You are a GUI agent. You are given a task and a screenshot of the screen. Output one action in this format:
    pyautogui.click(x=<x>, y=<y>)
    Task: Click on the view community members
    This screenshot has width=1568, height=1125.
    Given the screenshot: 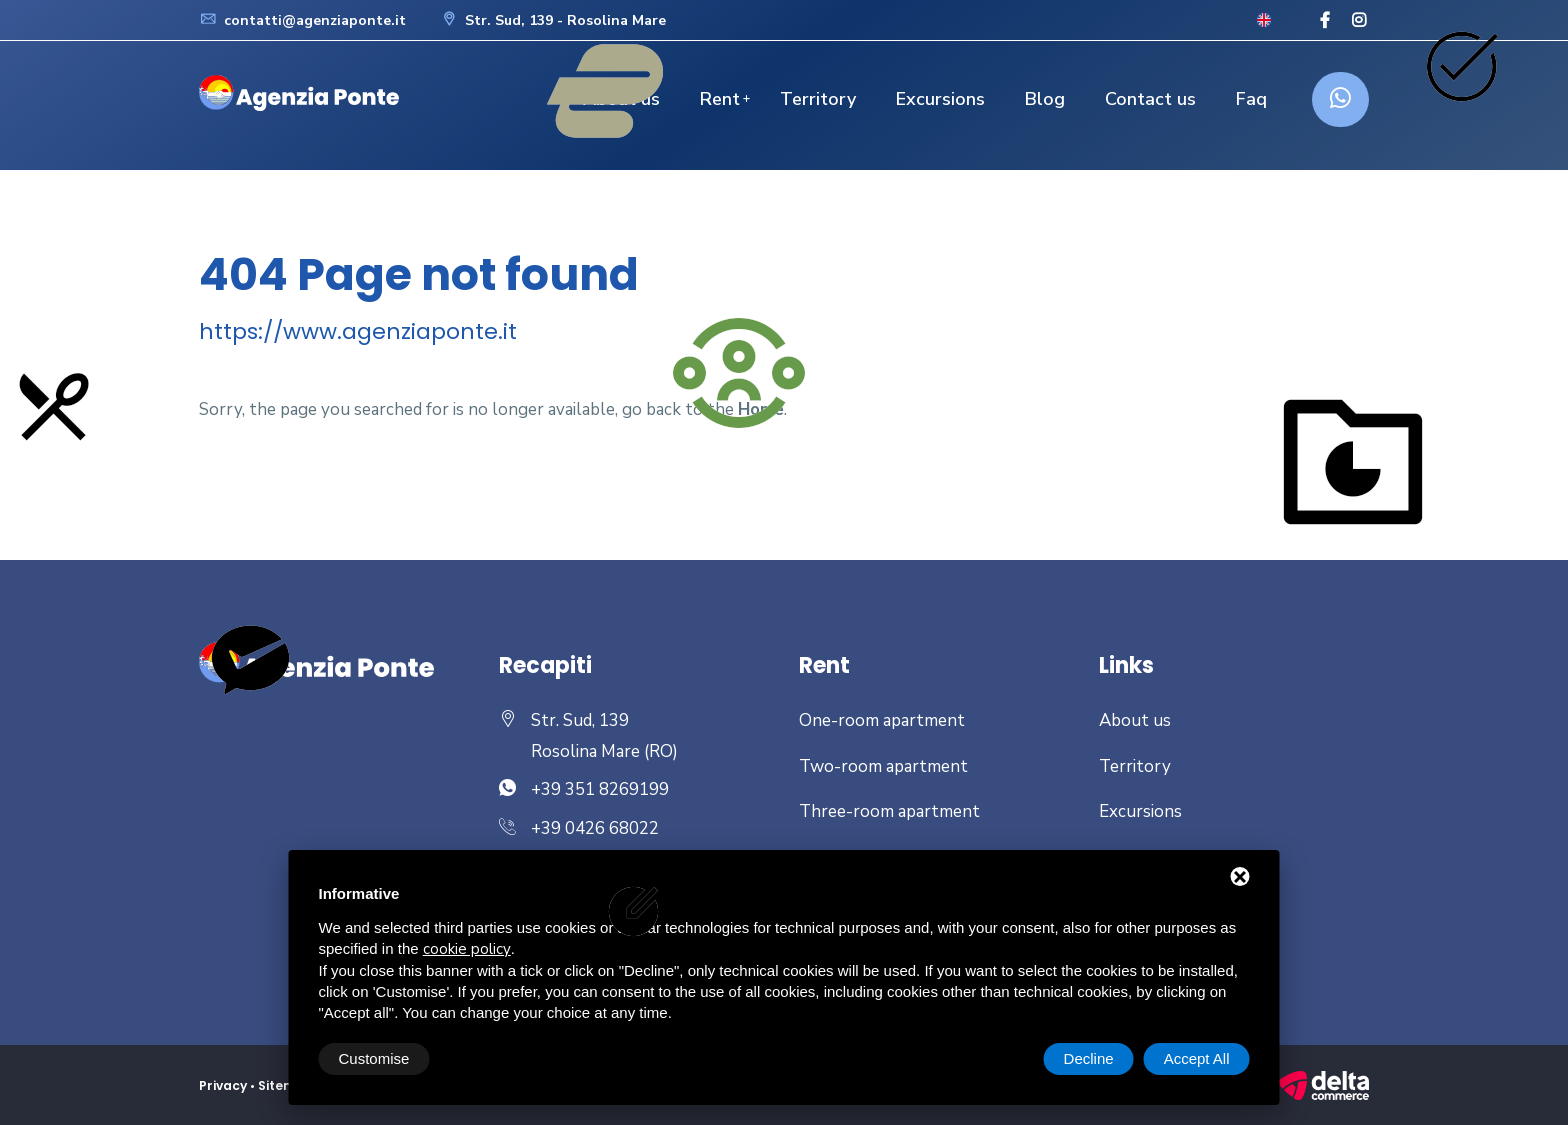 What is the action you would take?
    pyautogui.click(x=739, y=373)
    